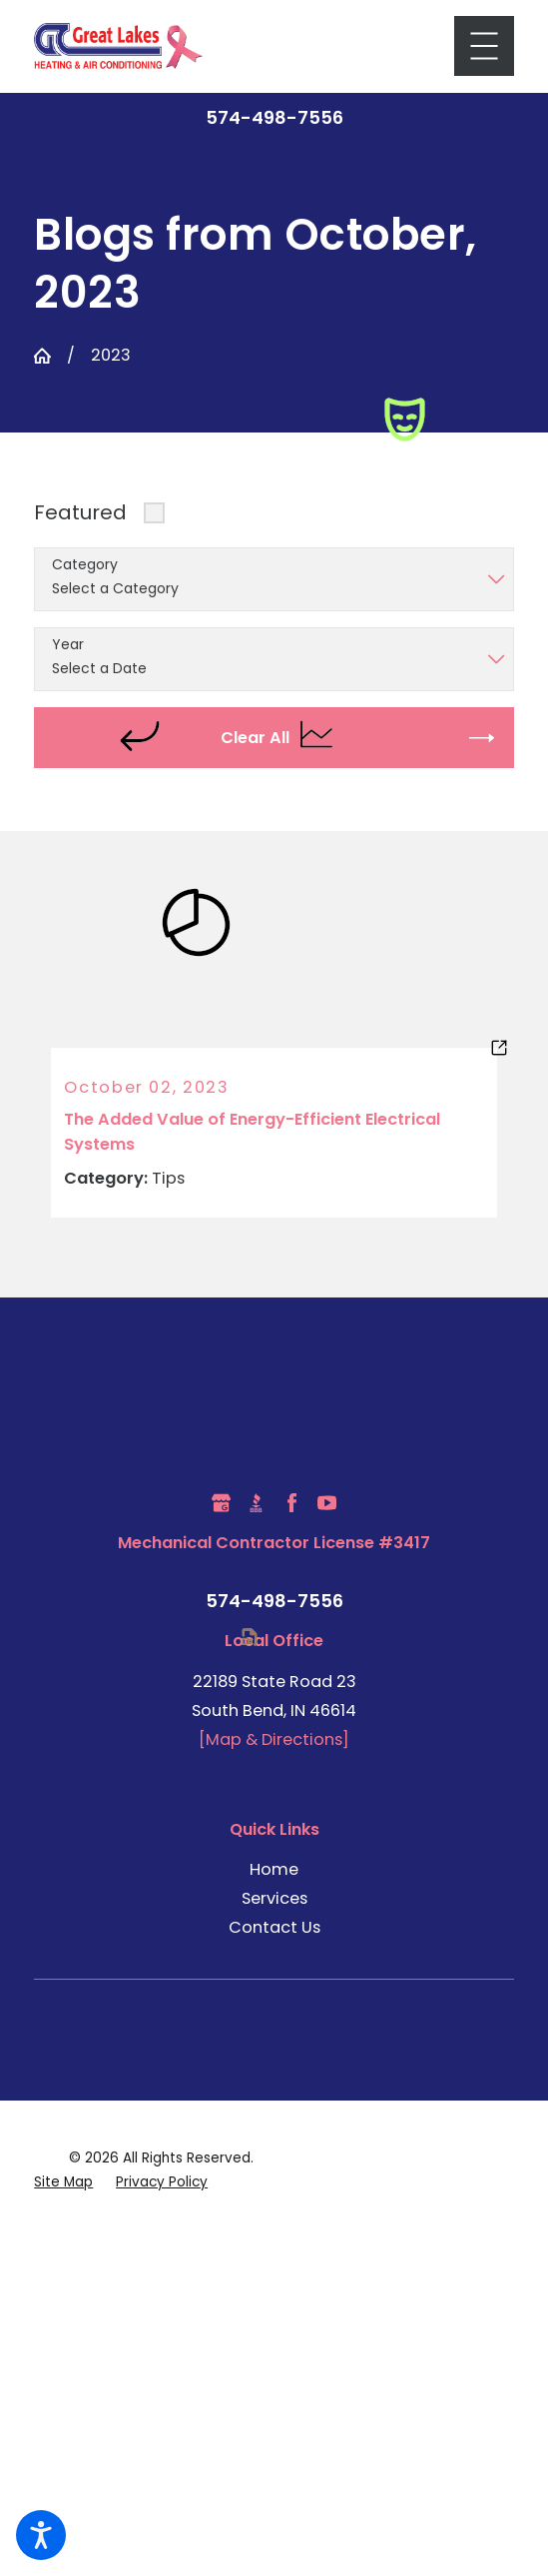  Describe the element at coordinates (250, 1637) in the screenshot. I see `open a video file` at that location.